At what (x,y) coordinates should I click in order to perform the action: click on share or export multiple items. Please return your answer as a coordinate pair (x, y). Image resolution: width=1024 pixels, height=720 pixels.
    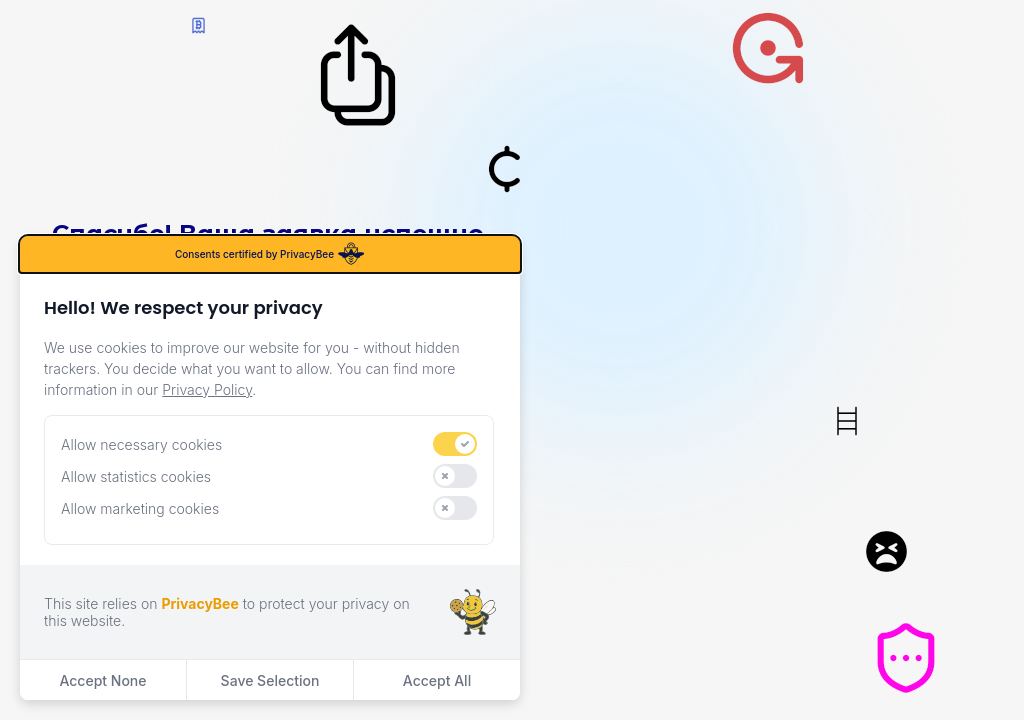
    Looking at the image, I should click on (358, 75).